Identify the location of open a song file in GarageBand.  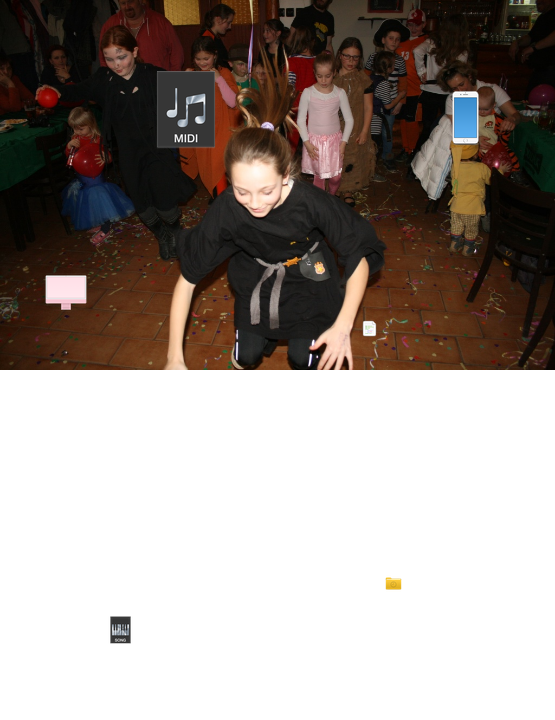
(120, 630).